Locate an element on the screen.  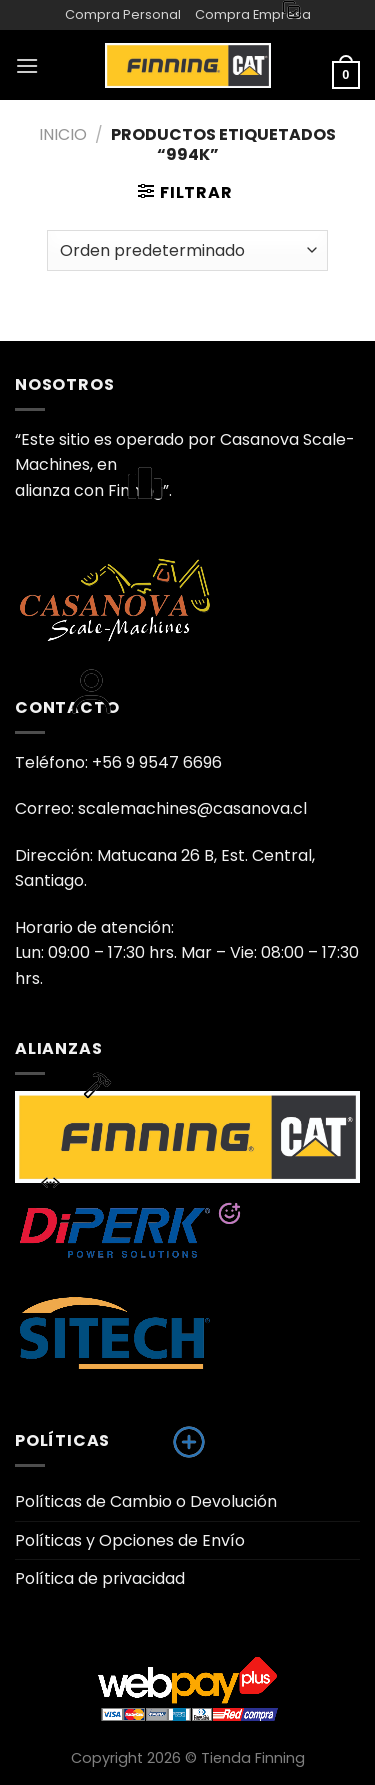
view your profile is located at coordinates (91, 691).